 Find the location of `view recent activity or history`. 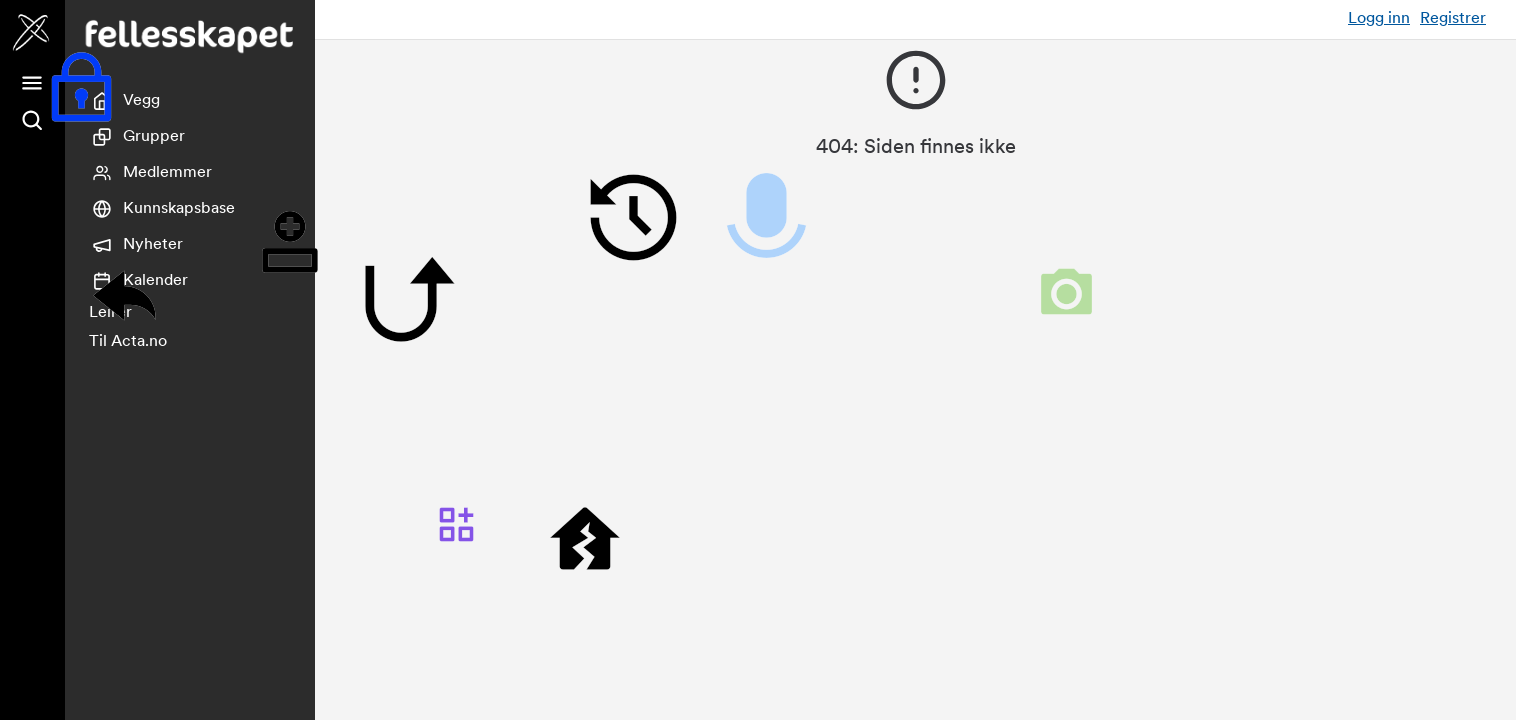

view recent activity or history is located at coordinates (633, 217).